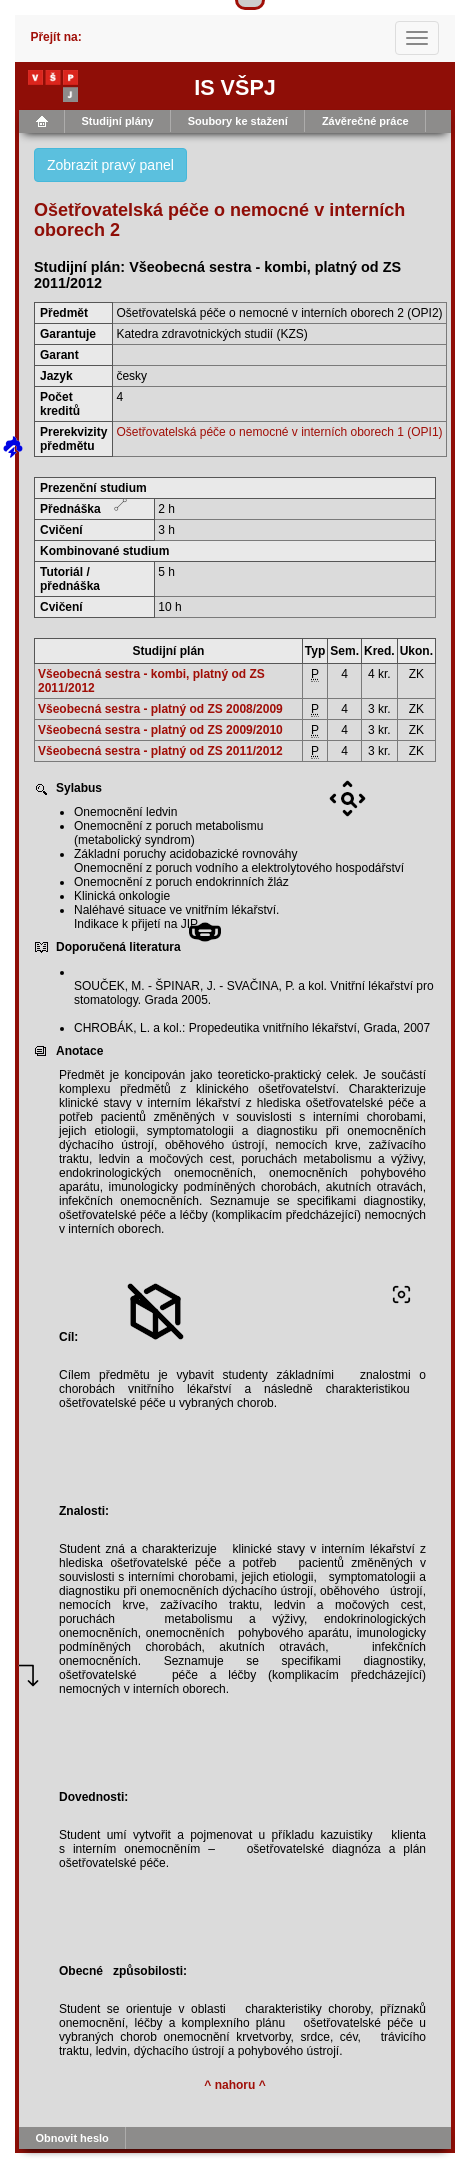 The width and height of the screenshot is (470, 2168). What do you see at coordinates (347, 798) in the screenshot?
I see `pan and zoom controls for map or image viewer` at bounding box center [347, 798].